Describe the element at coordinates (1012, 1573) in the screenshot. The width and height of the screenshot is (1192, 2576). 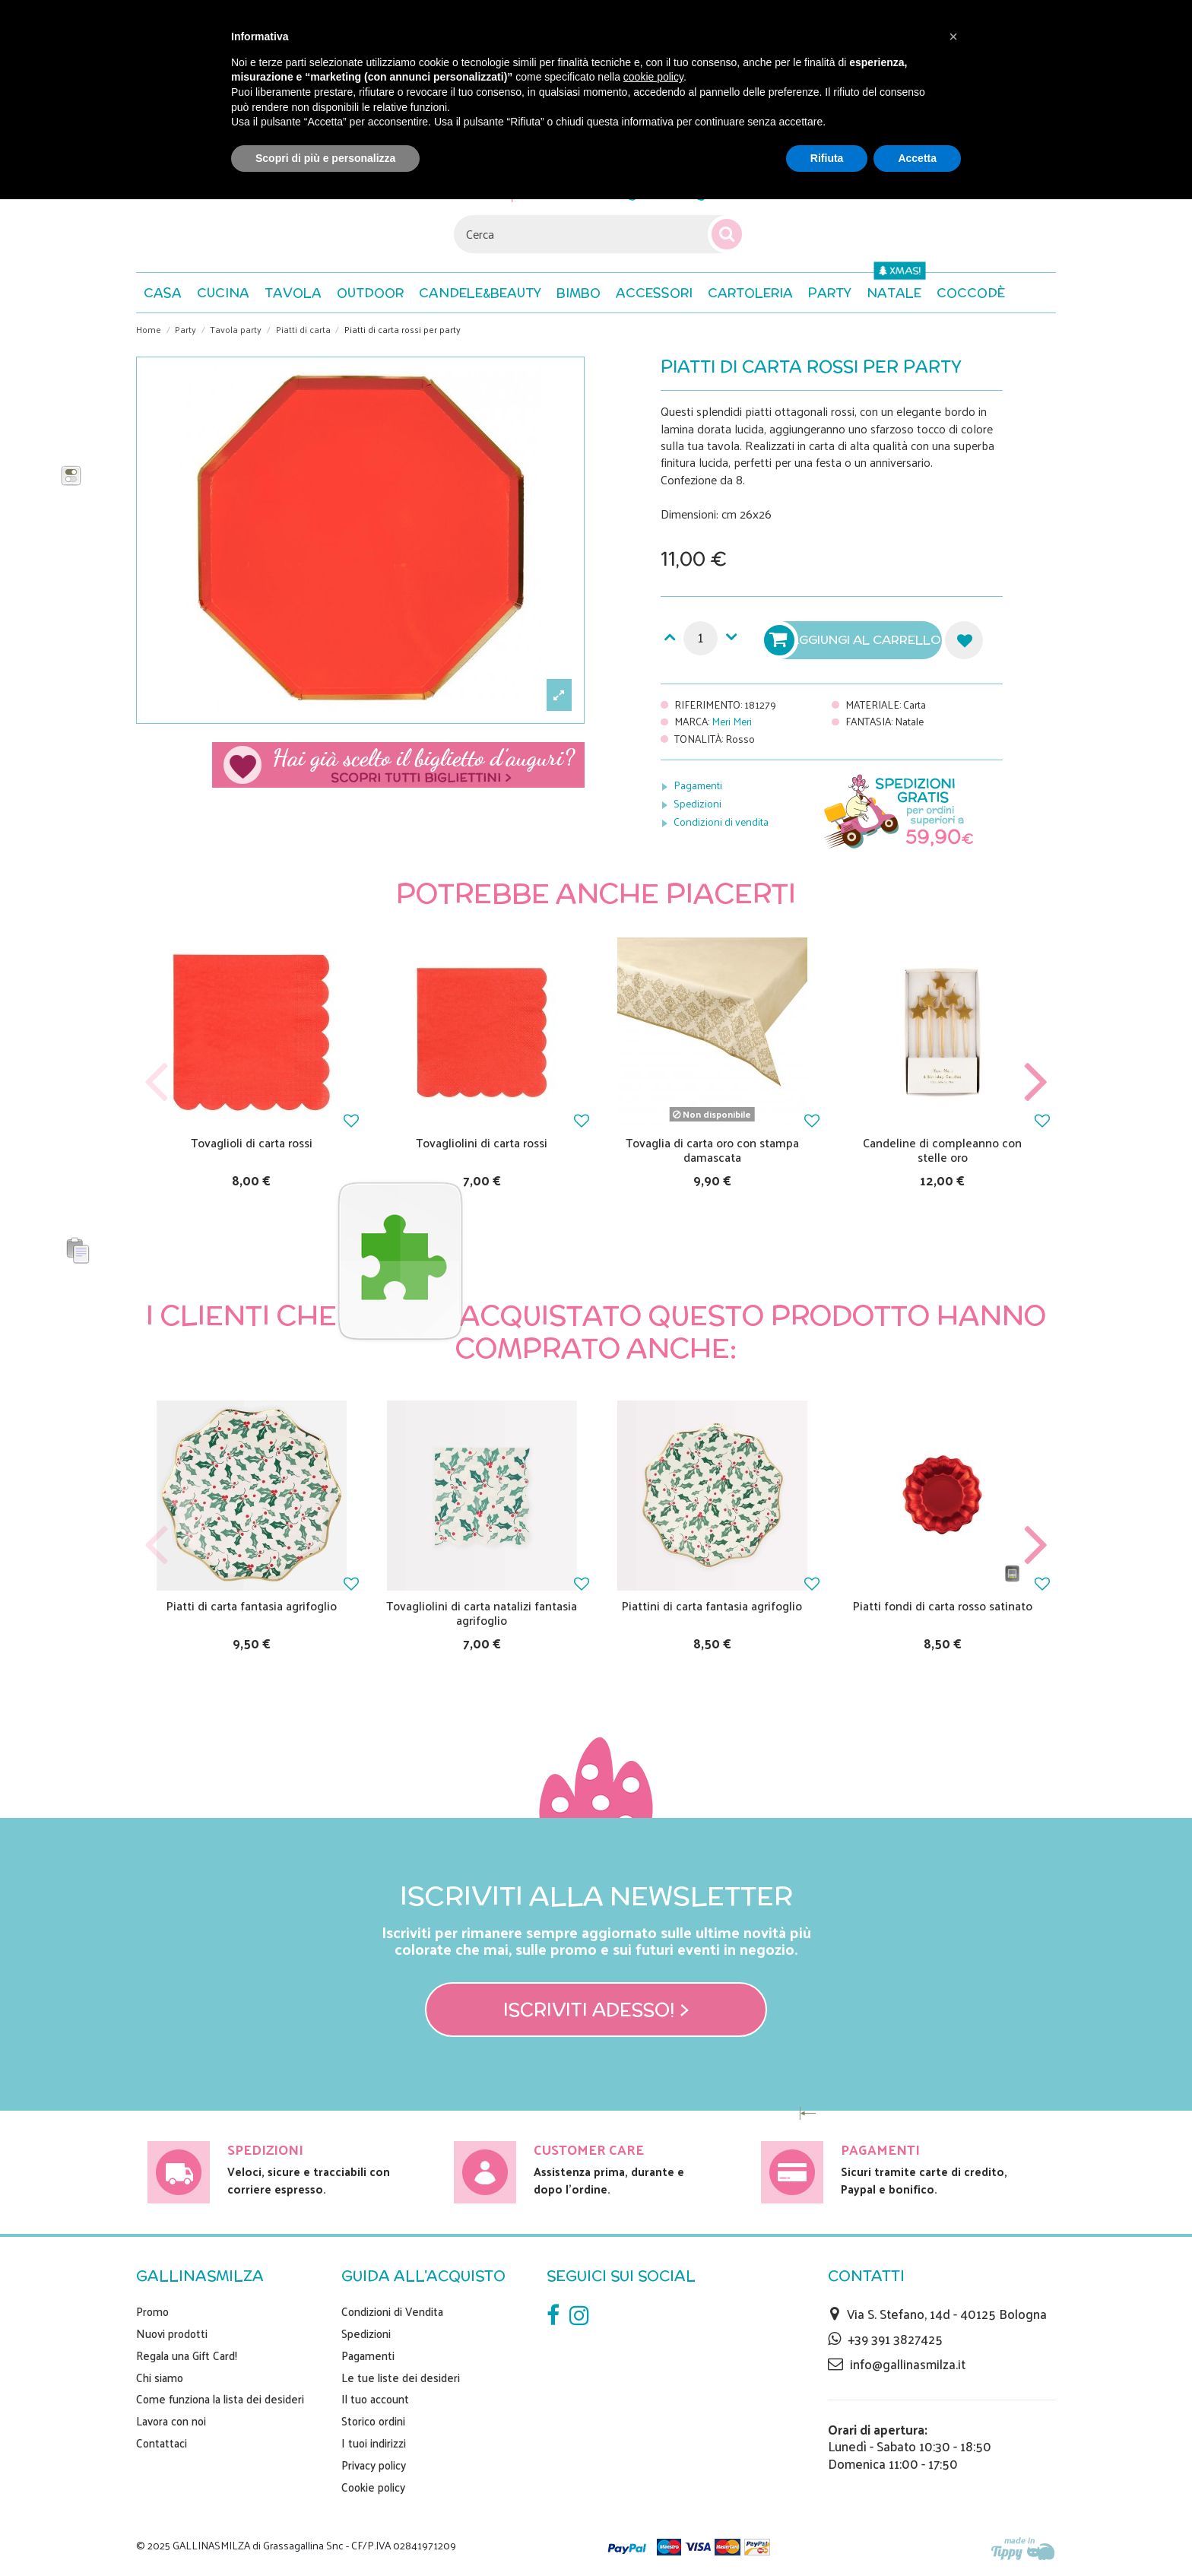
I see `sega master system ROM file` at that location.